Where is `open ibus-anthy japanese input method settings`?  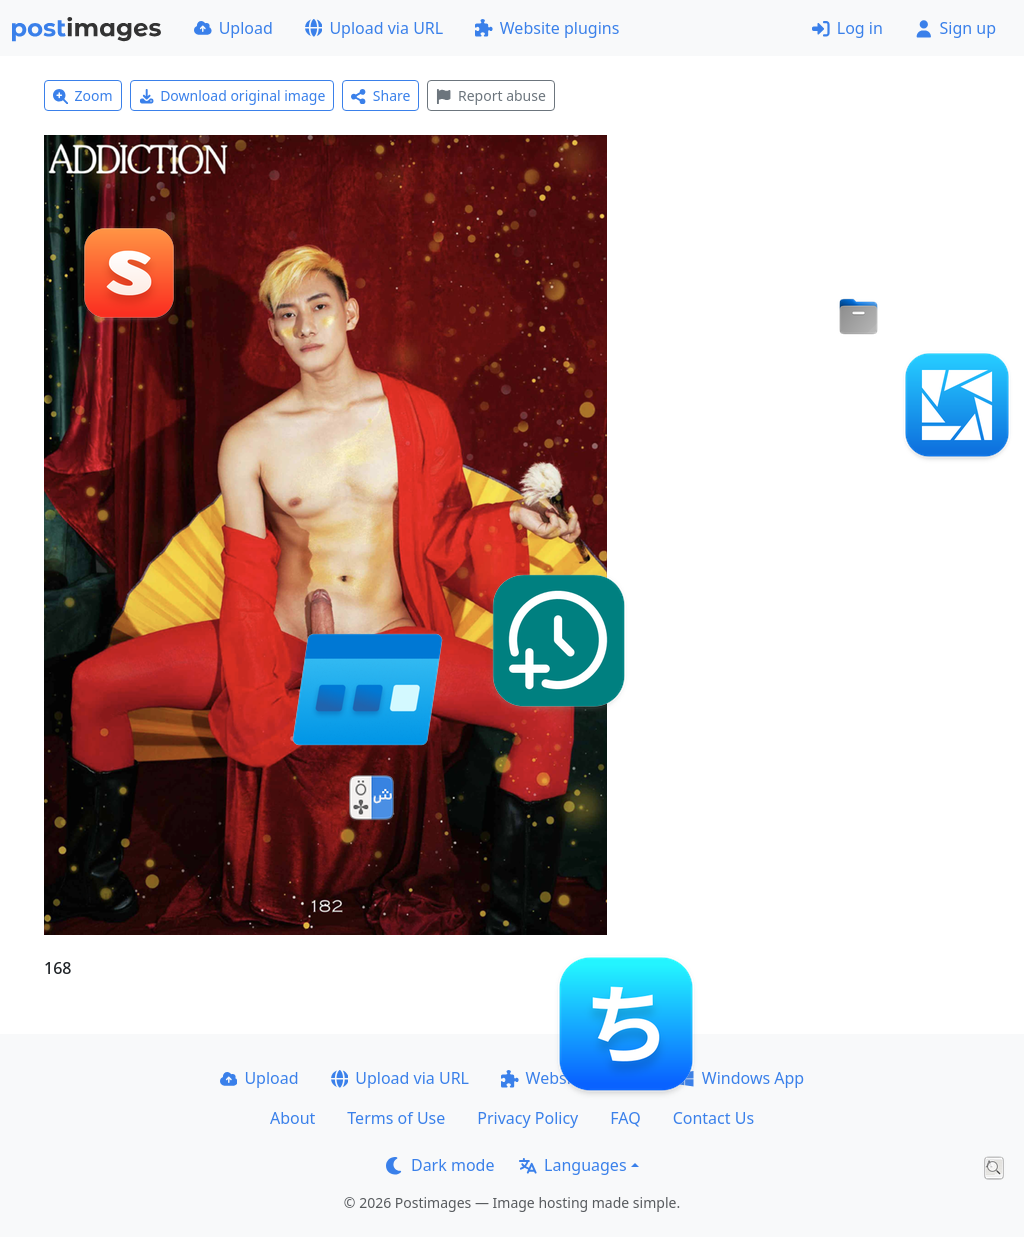 open ibus-anthy japanese input method settings is located at coordinates (626, 1024).